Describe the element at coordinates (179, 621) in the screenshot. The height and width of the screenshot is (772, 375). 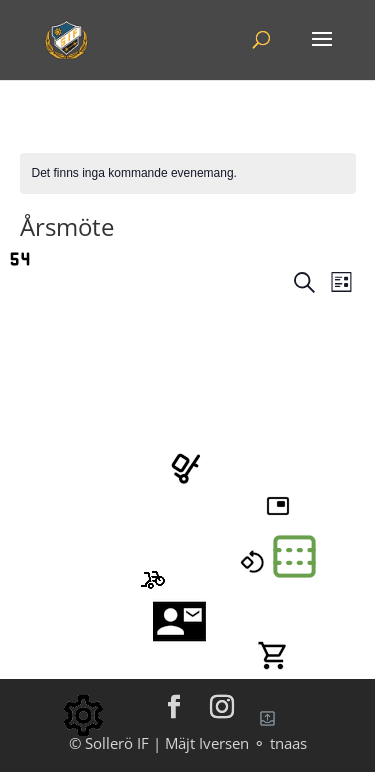
I see `access contact information via email` at that location.